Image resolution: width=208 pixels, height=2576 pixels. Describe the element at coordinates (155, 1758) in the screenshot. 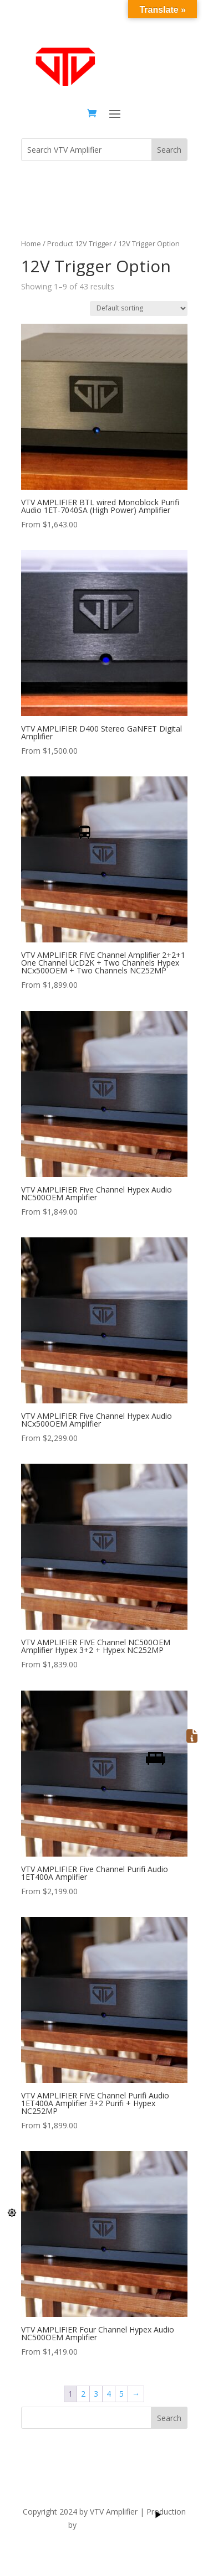

I see `view bedroom or sleeping accommodations` at that location.